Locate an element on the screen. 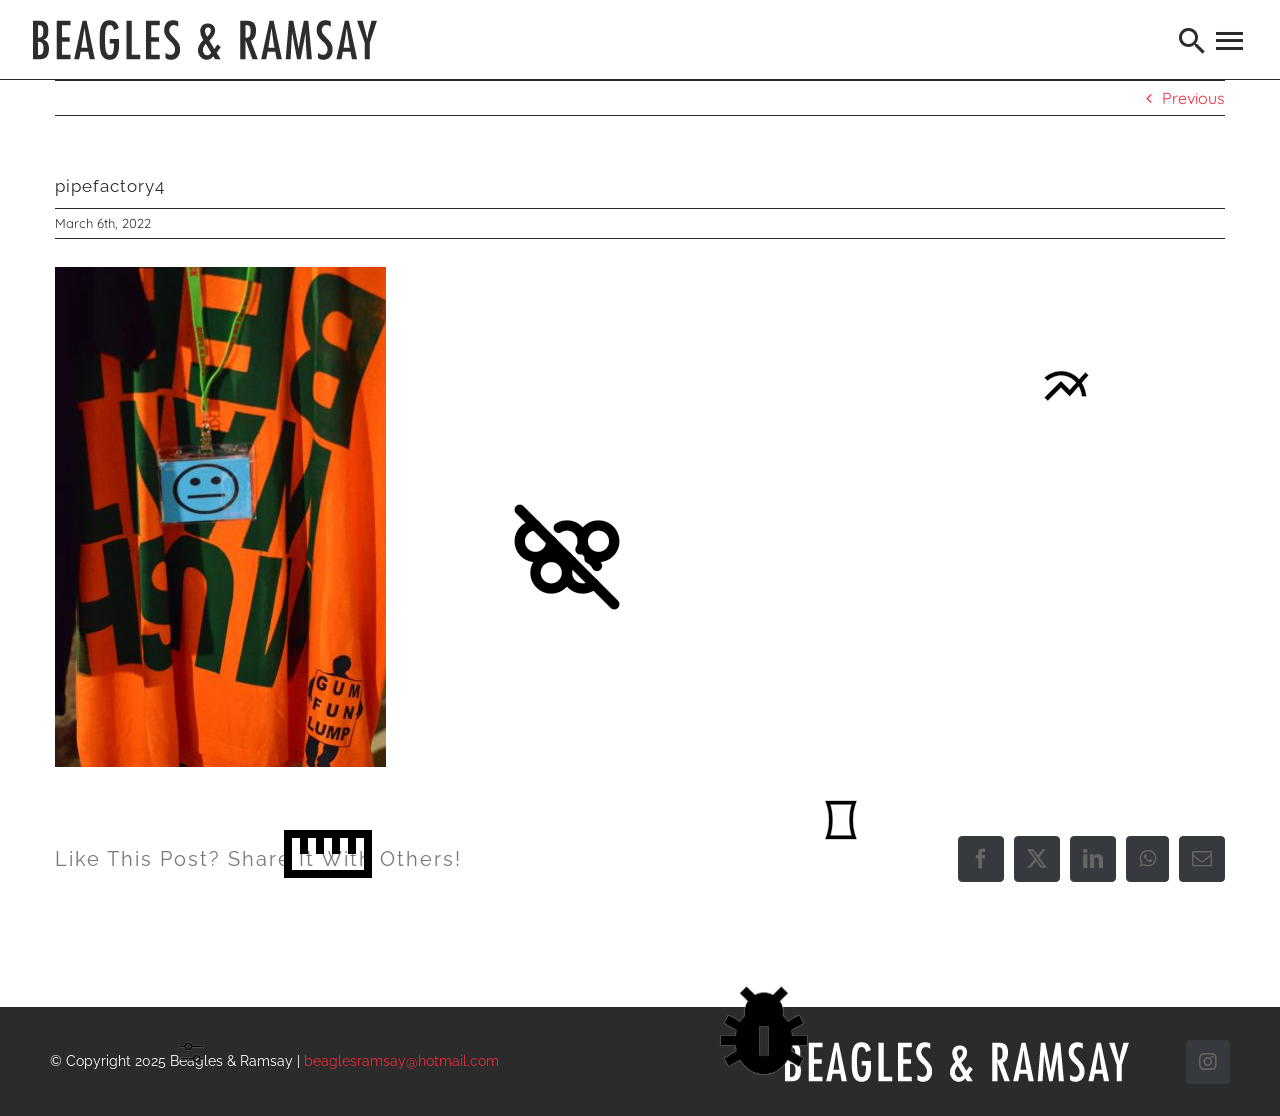  switch to vertical panorama capture mode is located at coordinates (841, 820).